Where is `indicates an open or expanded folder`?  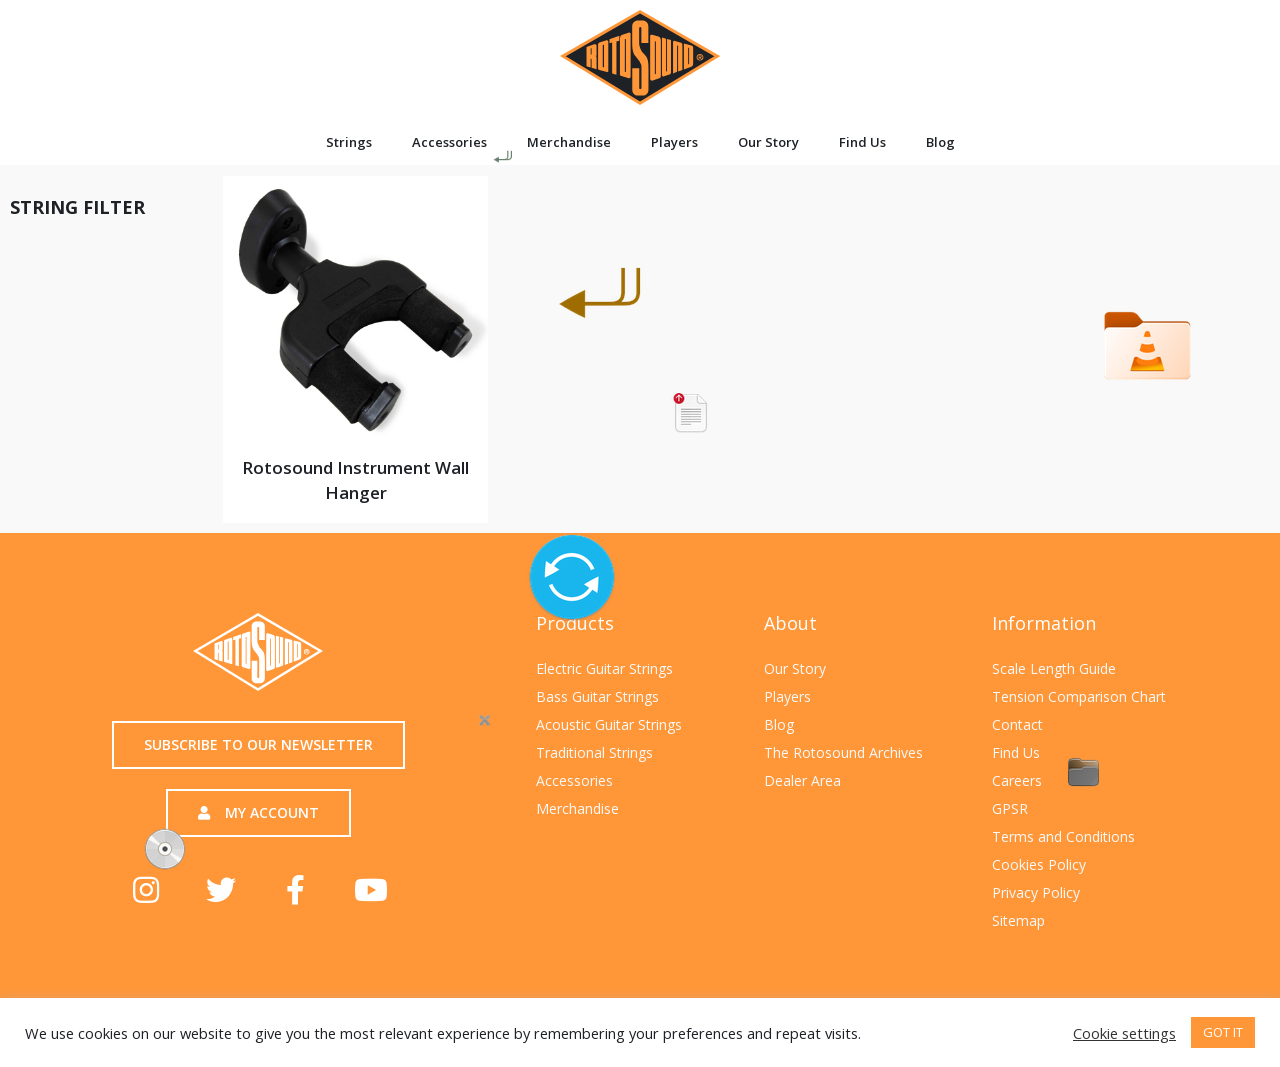
indicates an open or expanded folder is located at coordinates (1083, 771).